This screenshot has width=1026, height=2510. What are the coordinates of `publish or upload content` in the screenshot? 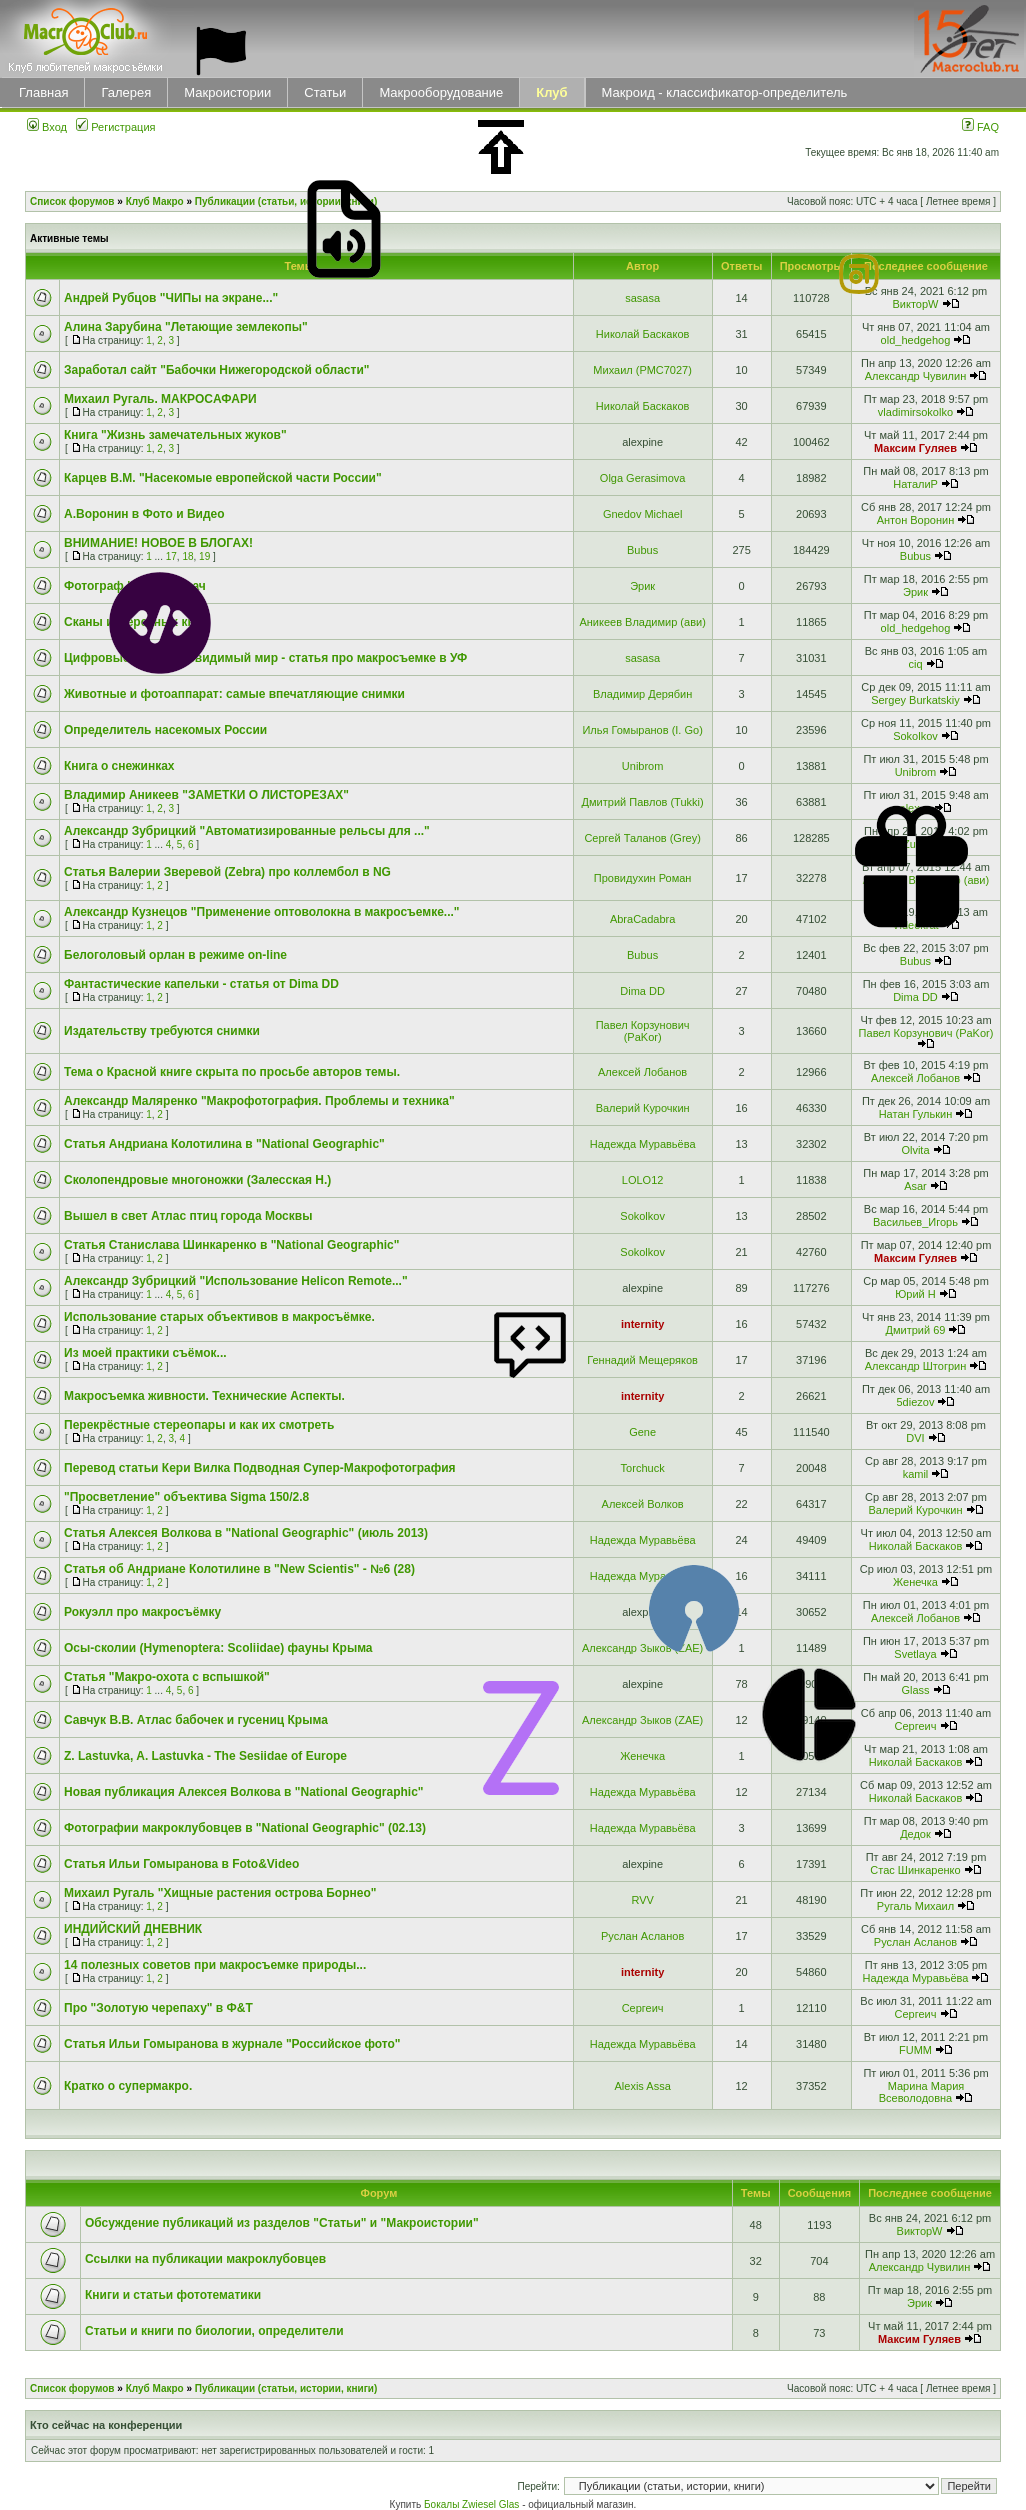 It's located at (501, 147).